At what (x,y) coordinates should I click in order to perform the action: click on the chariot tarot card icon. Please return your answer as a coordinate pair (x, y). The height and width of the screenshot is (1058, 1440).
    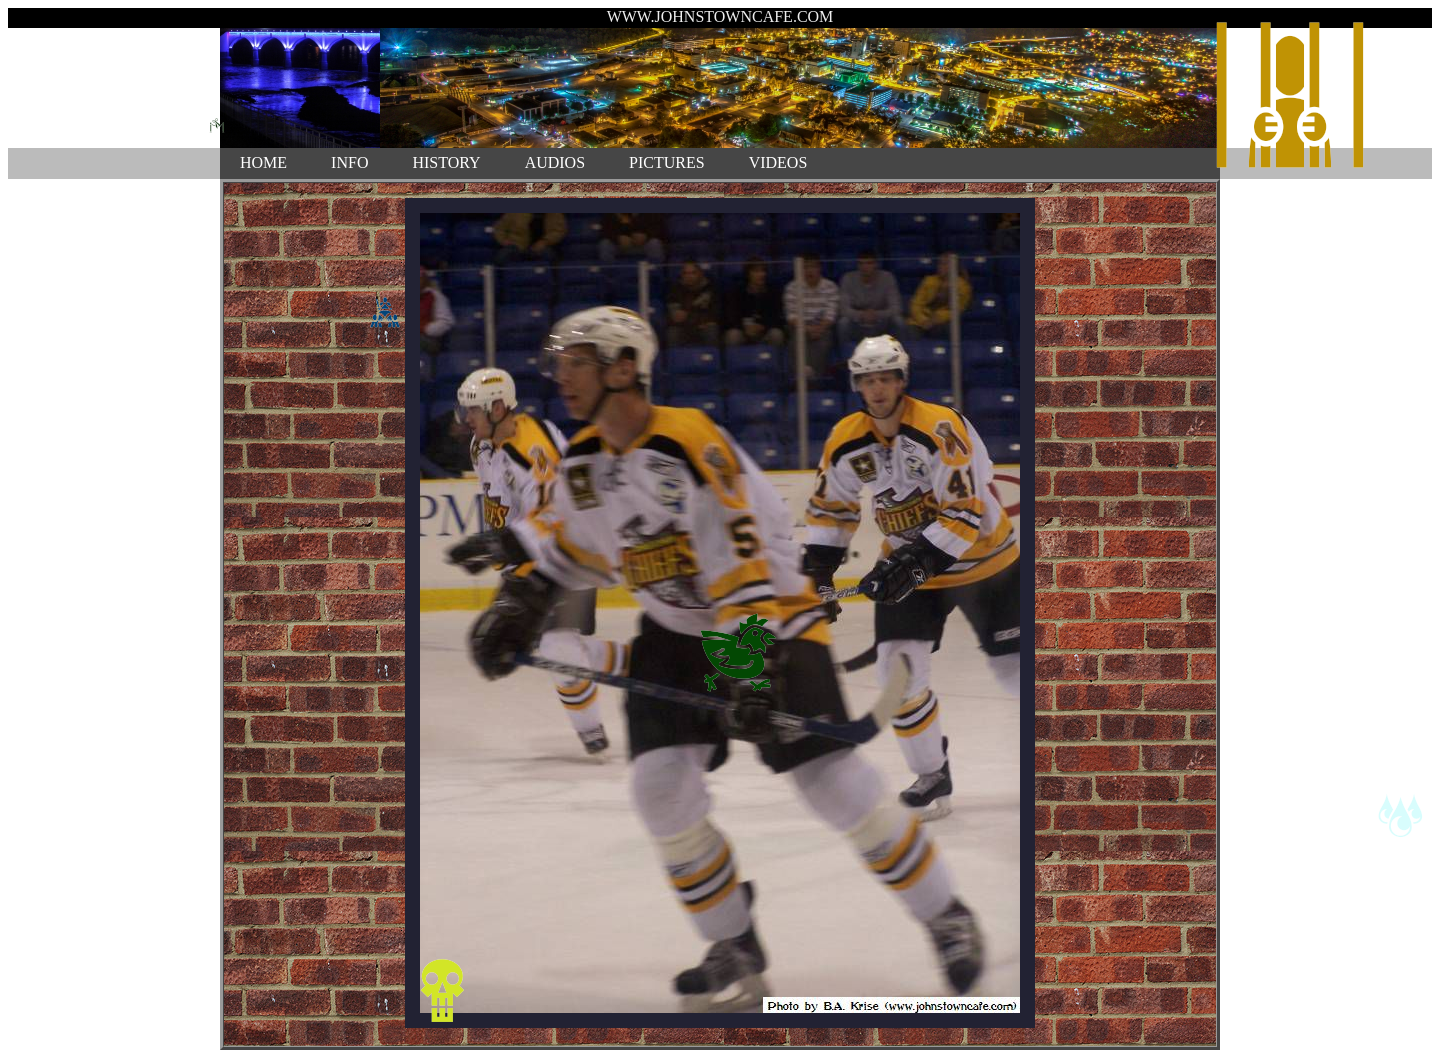
    Looking at the image, I should click on (385, 312).